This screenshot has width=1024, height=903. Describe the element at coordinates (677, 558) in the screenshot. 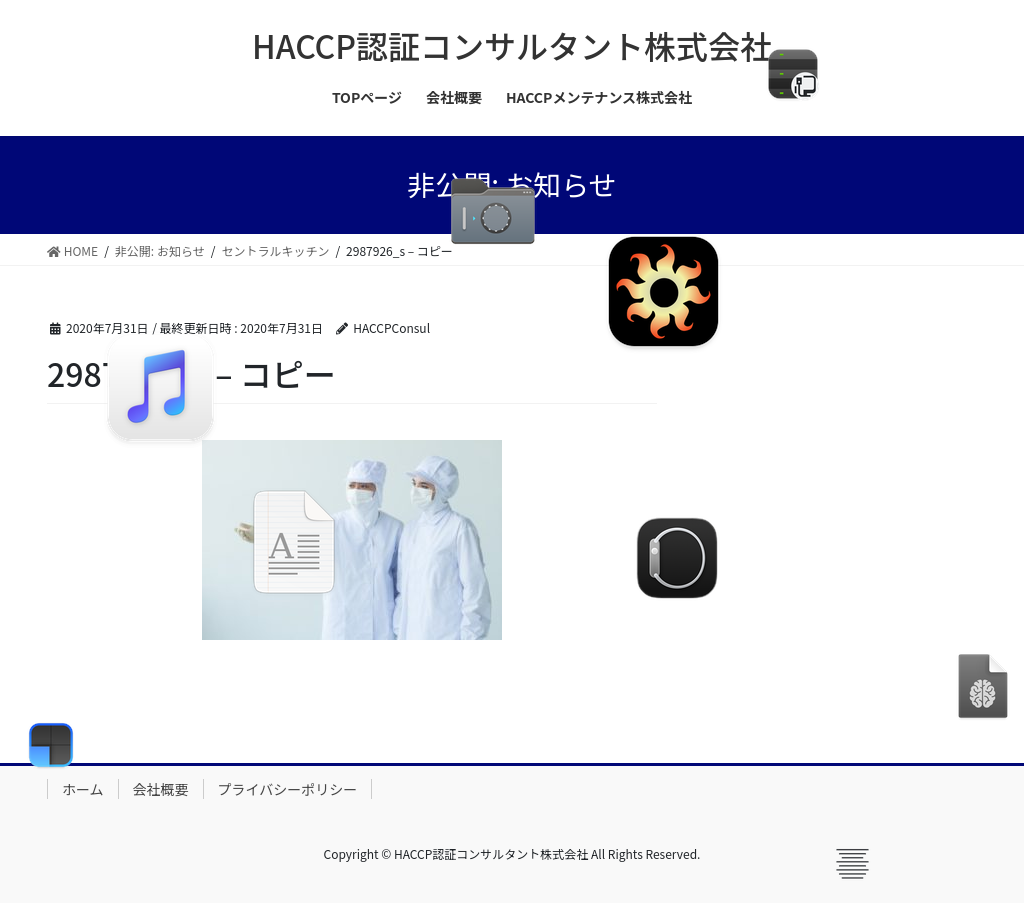

I see `open the Apple Watch app` at that location.